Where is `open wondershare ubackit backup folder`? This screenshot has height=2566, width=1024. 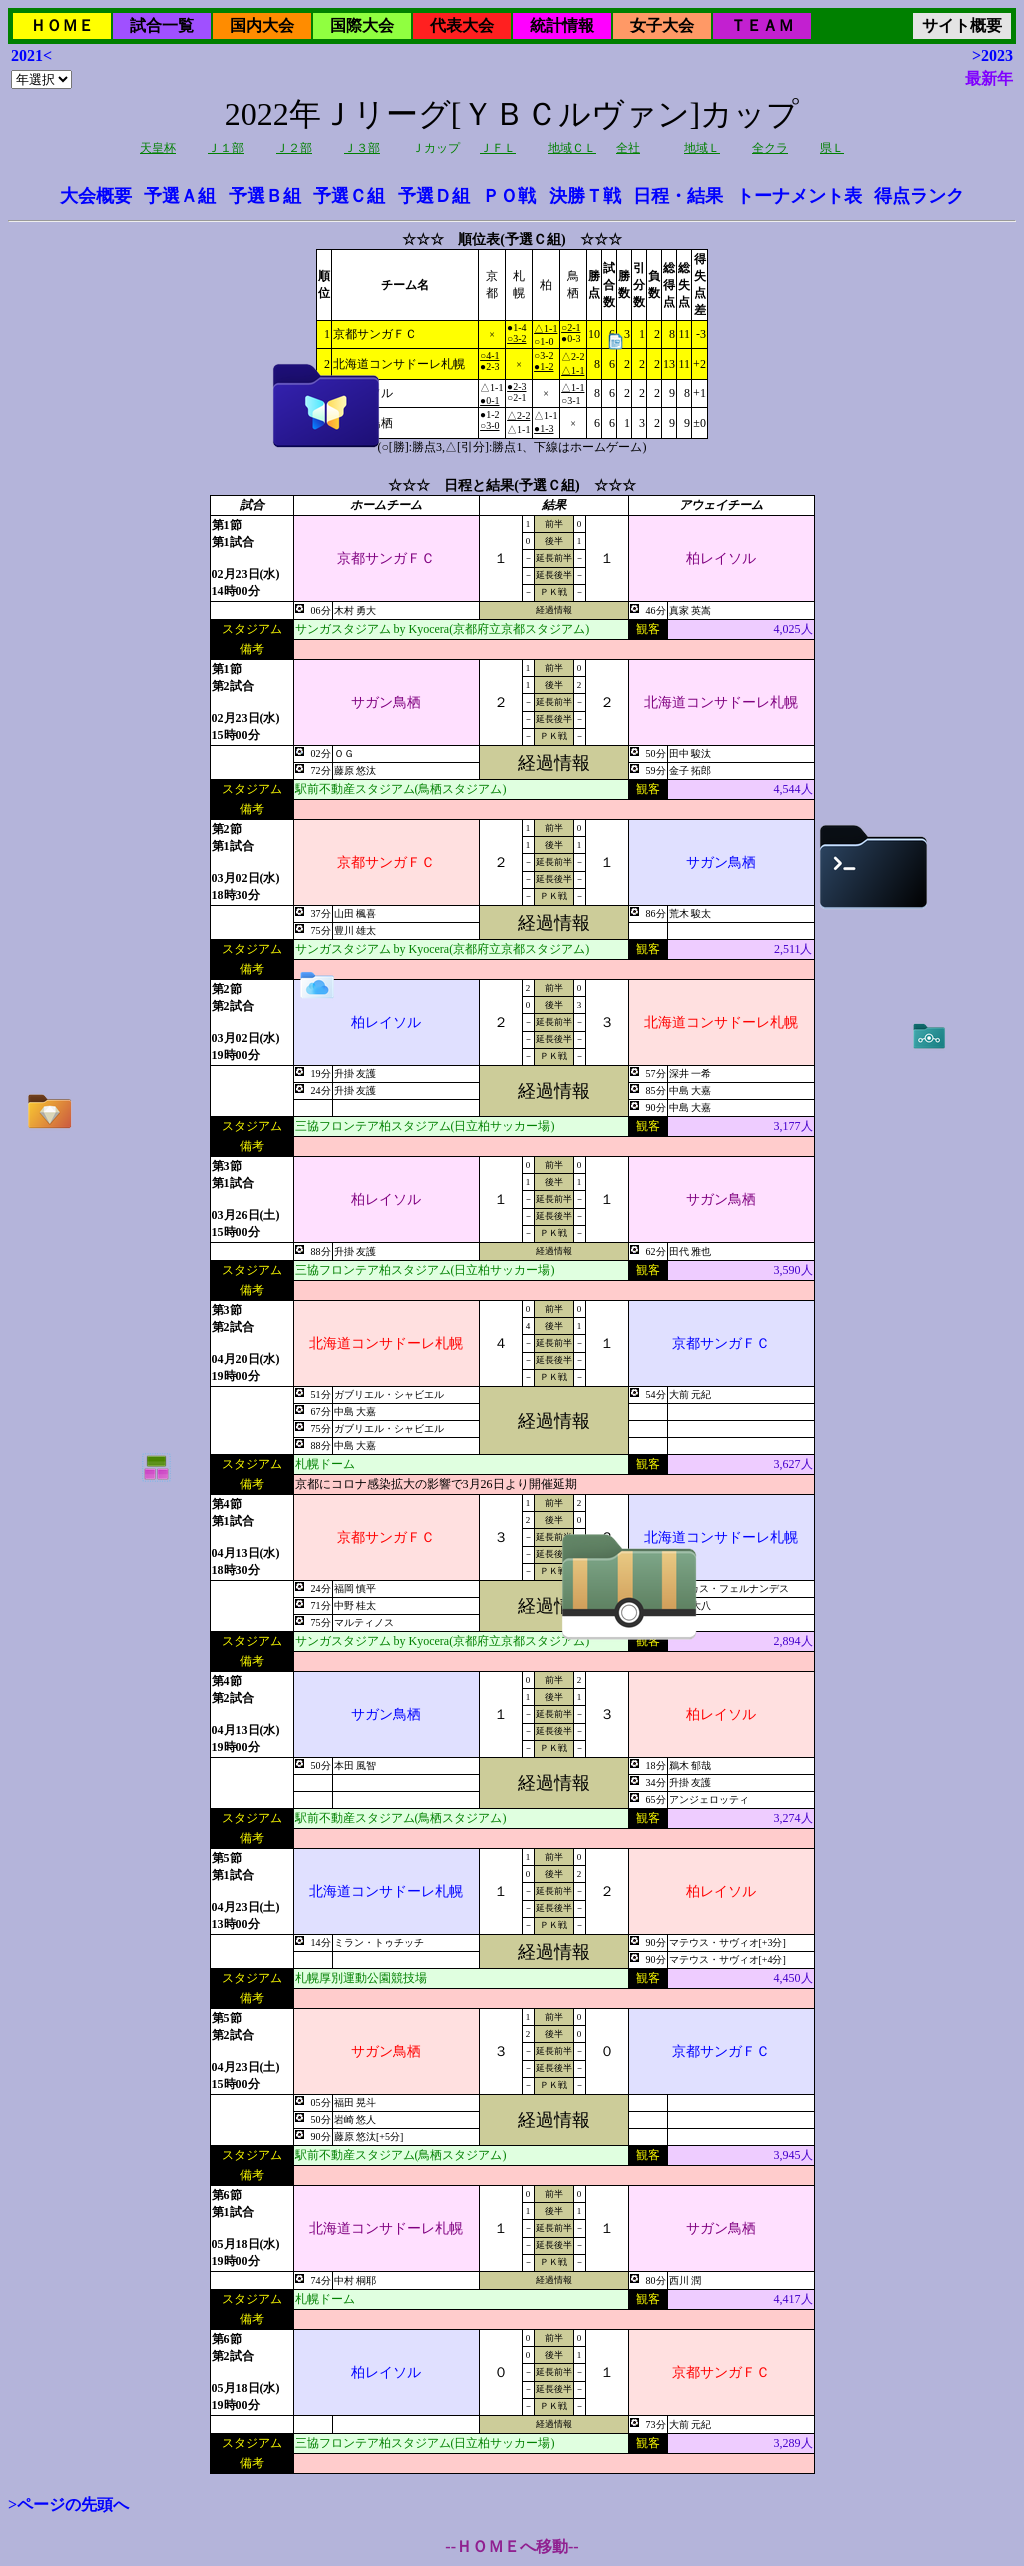
open wondershare ubackit backup folder is located at coordinates (325, 408).